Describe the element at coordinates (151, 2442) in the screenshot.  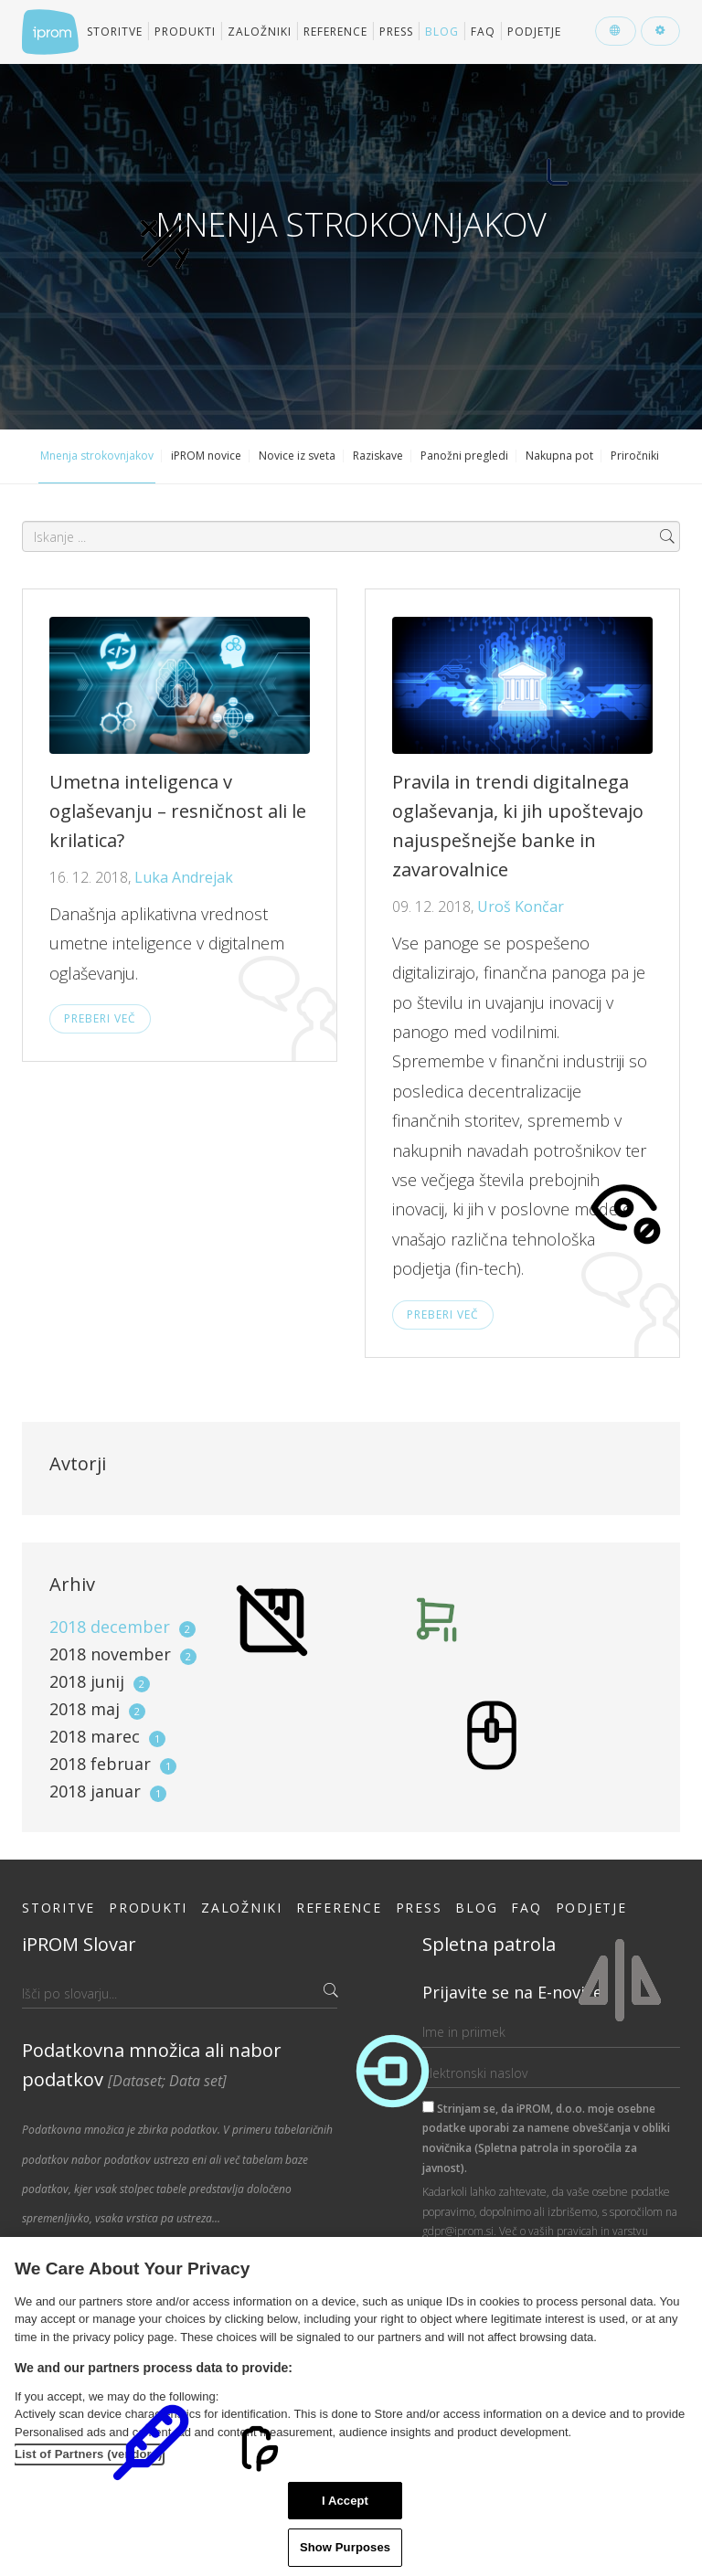
I see `view current temperature reading` at that location.